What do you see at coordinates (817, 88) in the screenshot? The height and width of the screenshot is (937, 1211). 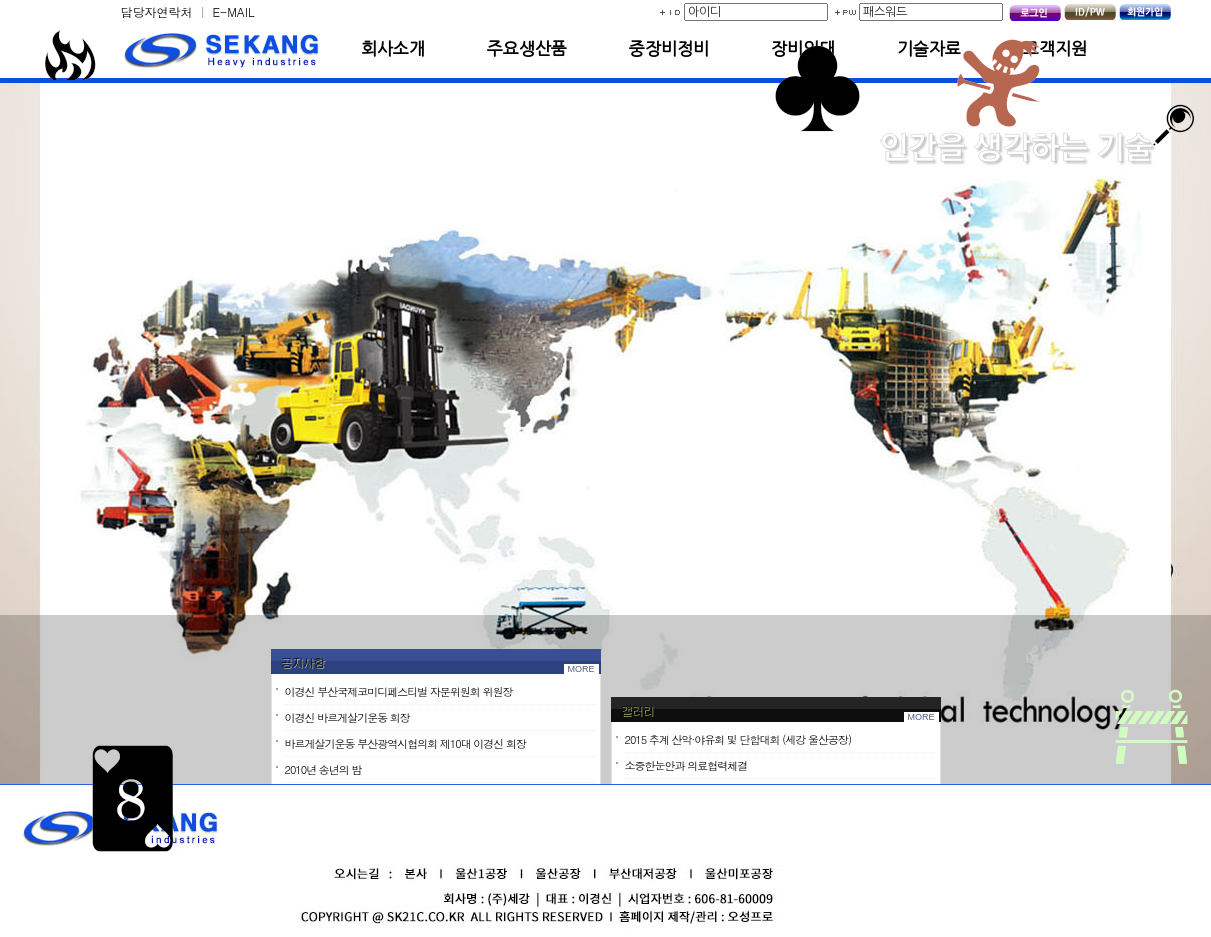 I see `select clubs suit in a card game` at bounding box center [817, 88].